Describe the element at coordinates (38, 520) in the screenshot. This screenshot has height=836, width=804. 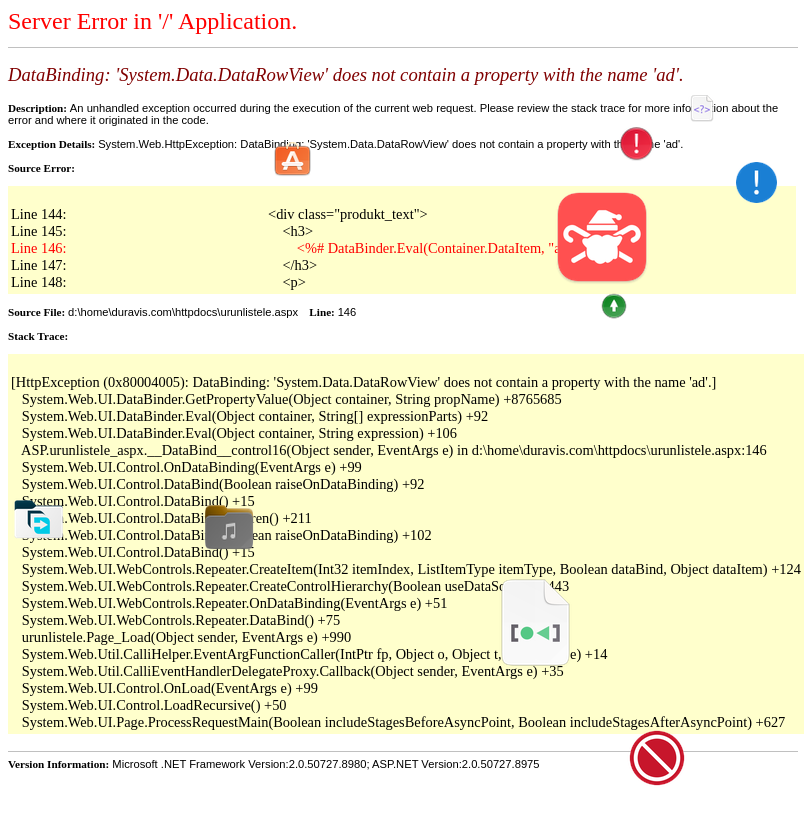
I see `open free download manager downloads folder` at that location.